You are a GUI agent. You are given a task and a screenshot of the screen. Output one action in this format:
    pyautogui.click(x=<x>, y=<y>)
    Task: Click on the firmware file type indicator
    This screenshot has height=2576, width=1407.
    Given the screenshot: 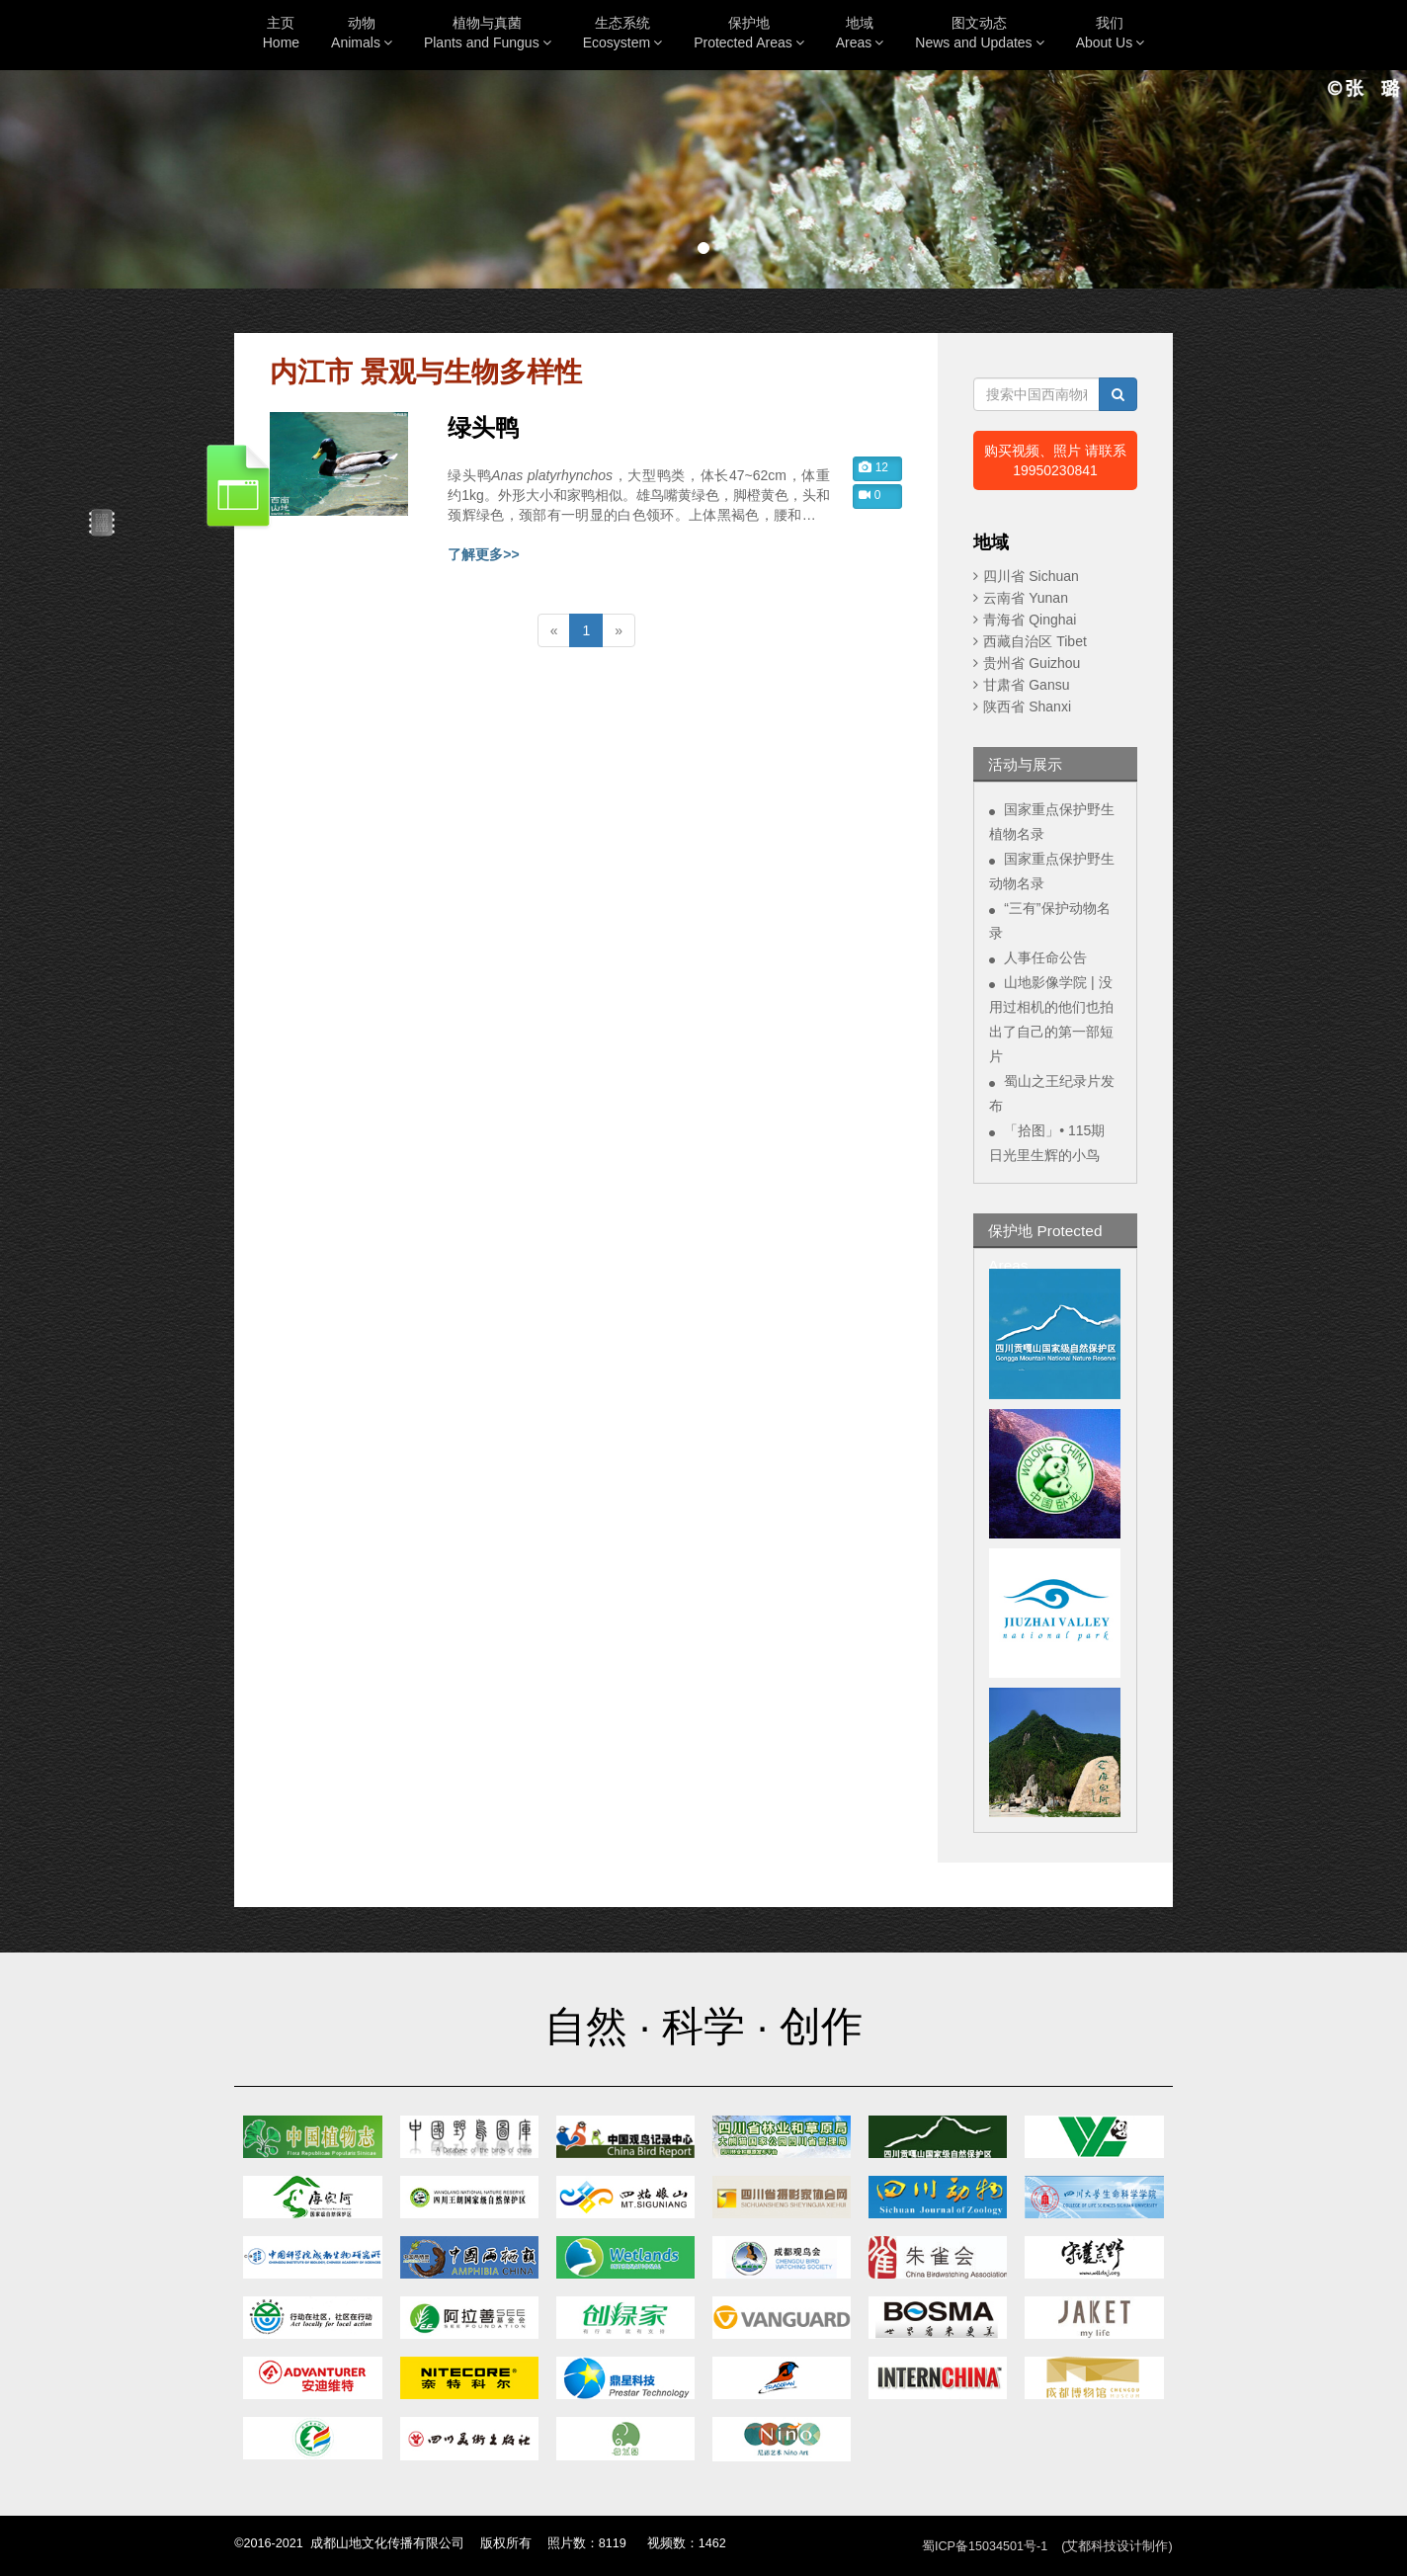 What is the action you would take?
    pyautogui.click(x=102, y=523)
    